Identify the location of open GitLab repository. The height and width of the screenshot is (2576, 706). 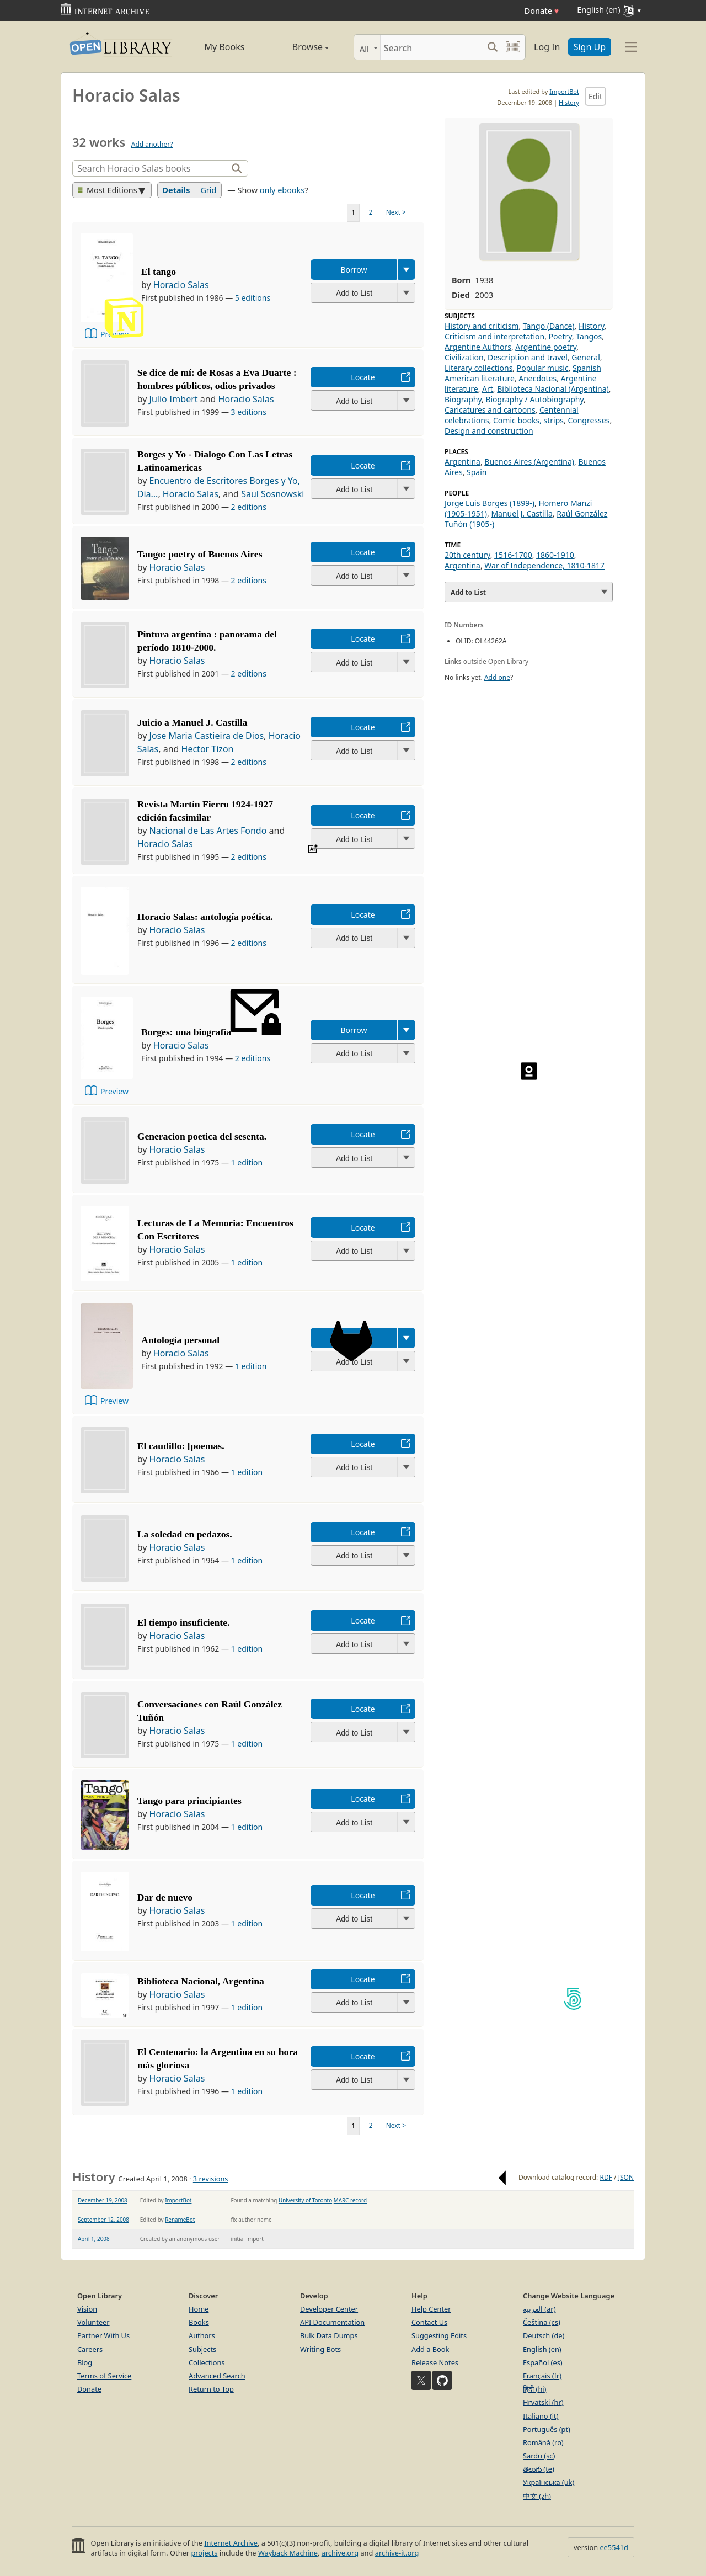
(351, 1341).